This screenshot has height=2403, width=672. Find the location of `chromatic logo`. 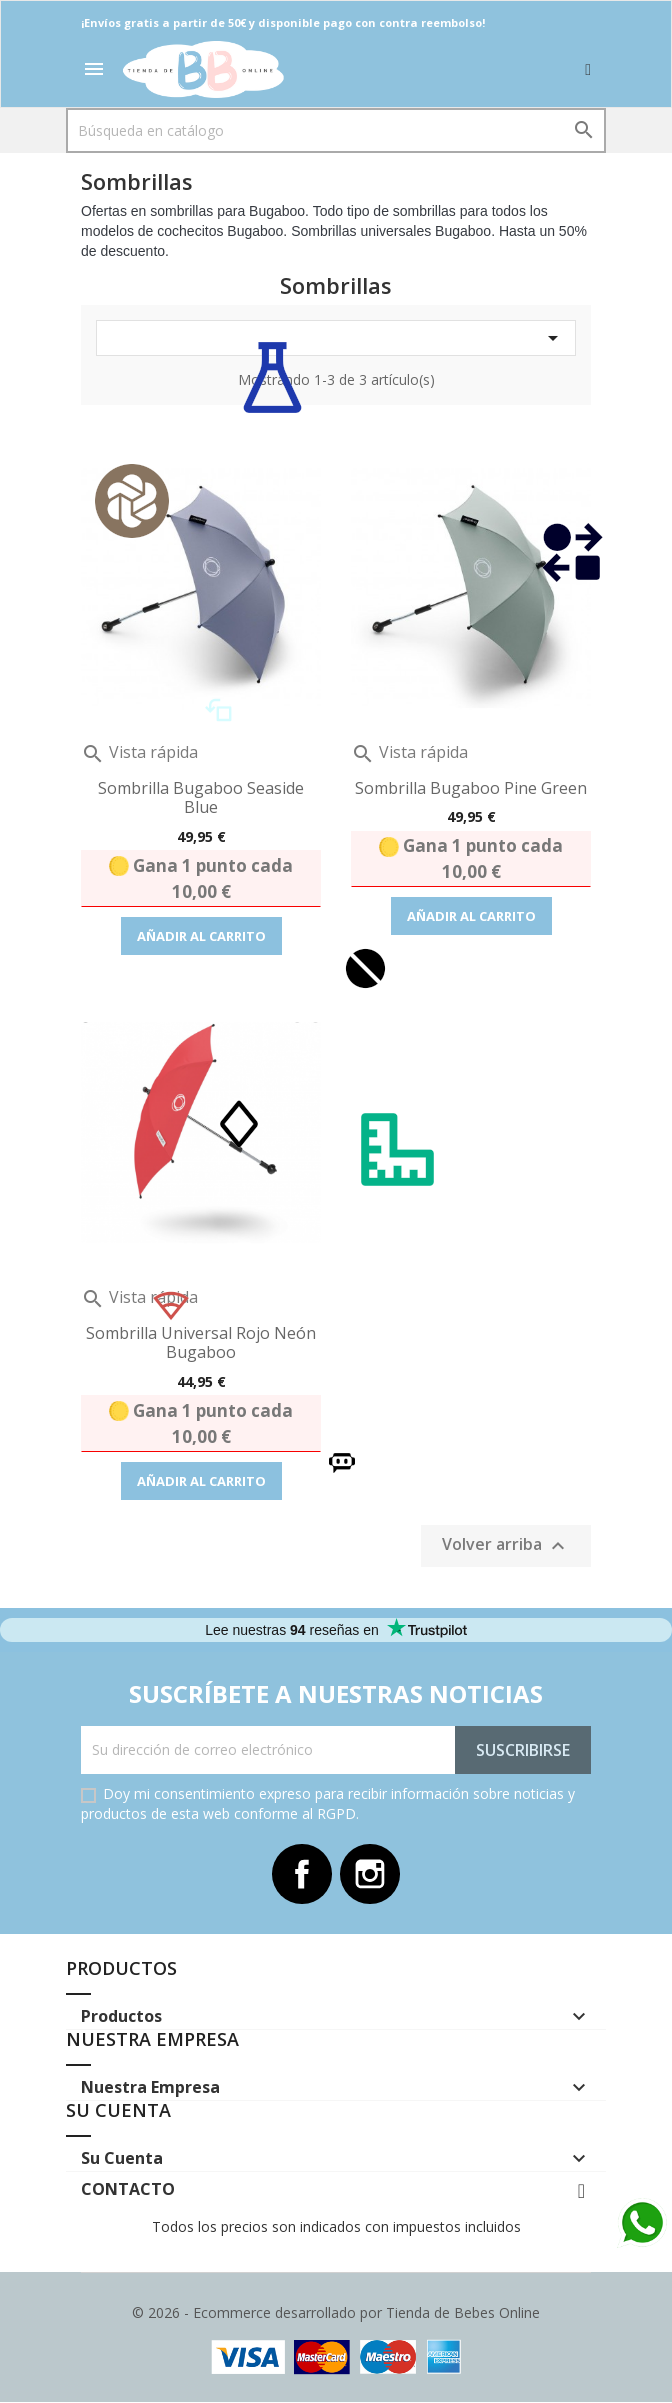

chromatic logo is located at coordinates (132, 501).